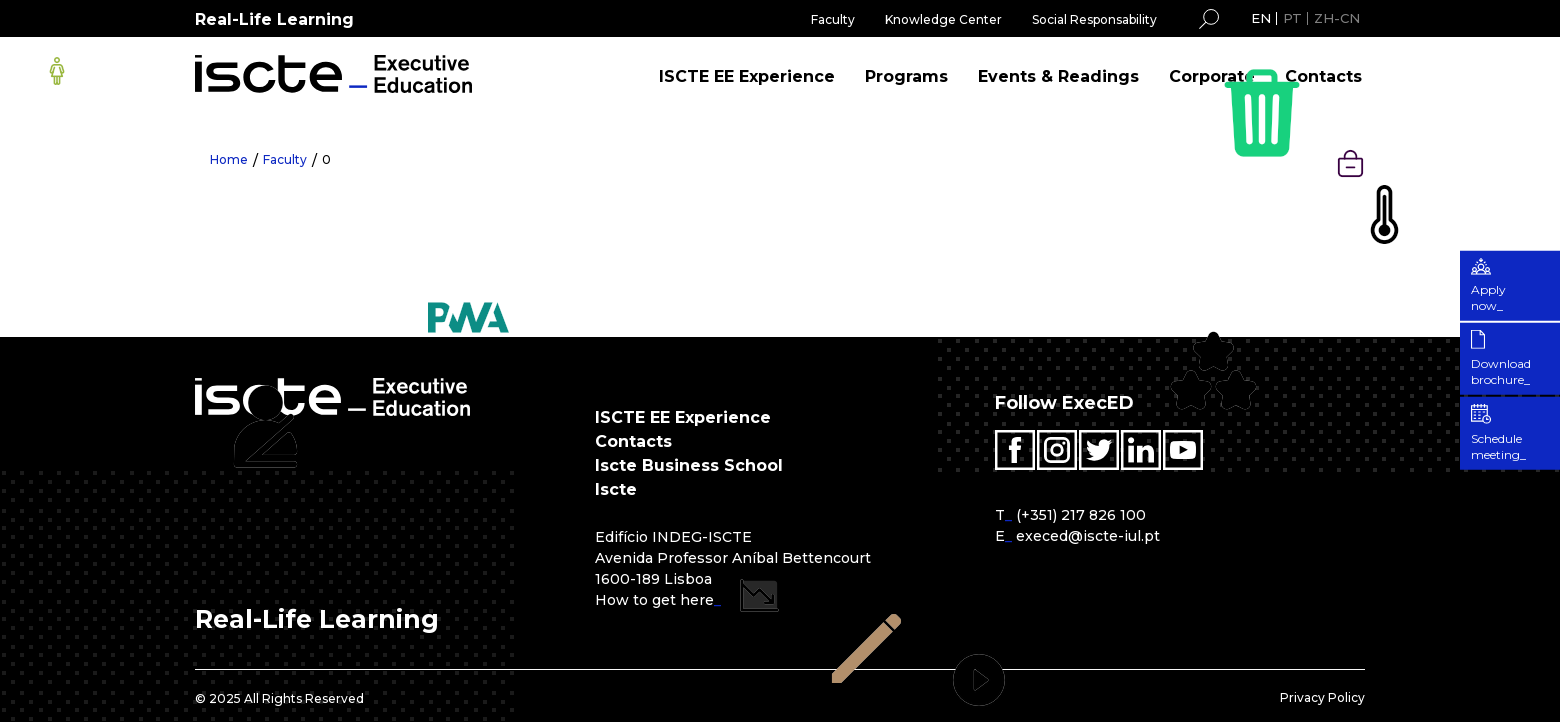 The width and height of the screenshot is (1560, 722). What do you see at coordinates (1262, 113) in the screenshot?
I see `delete selected item` at bounding box center [1262, 113].